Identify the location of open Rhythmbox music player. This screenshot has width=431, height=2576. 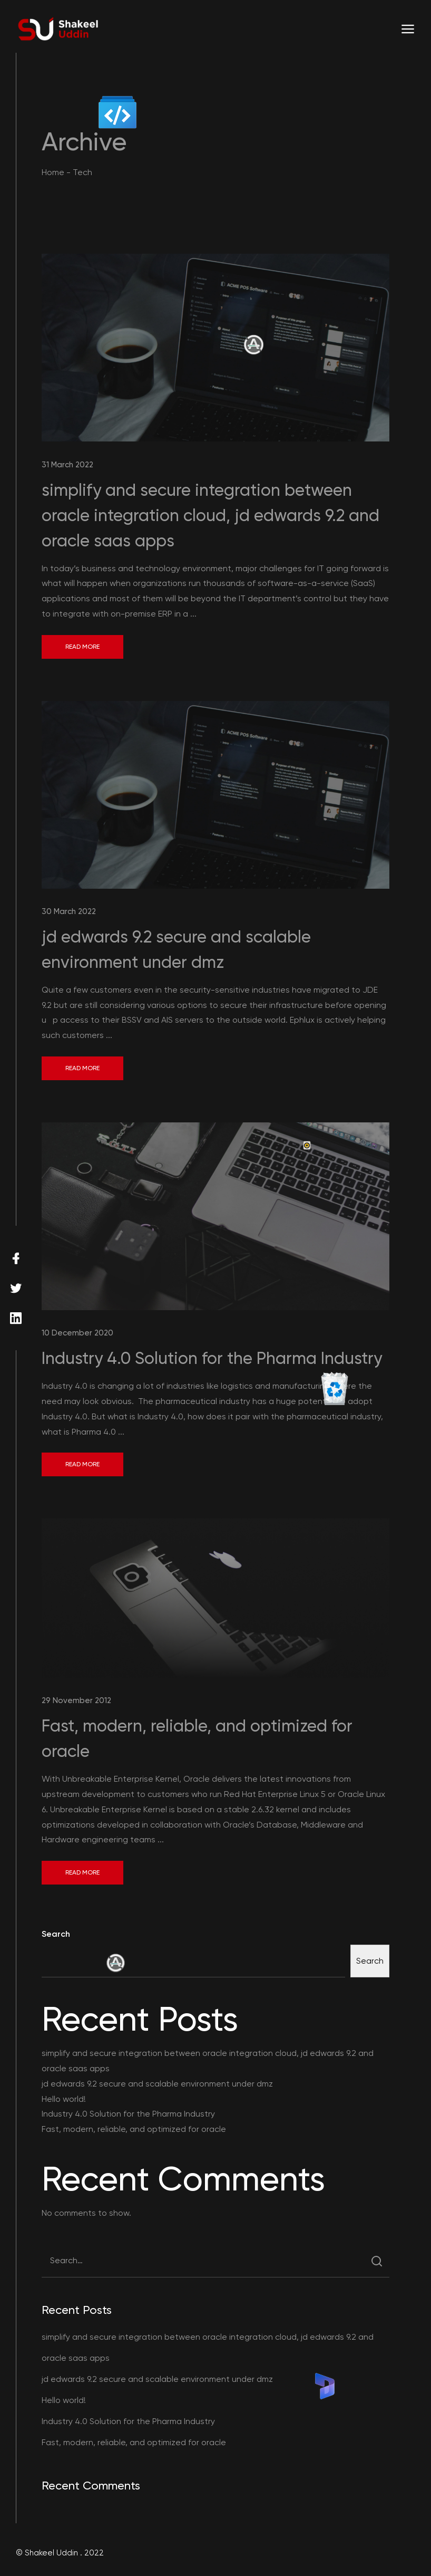
(307, 1145).